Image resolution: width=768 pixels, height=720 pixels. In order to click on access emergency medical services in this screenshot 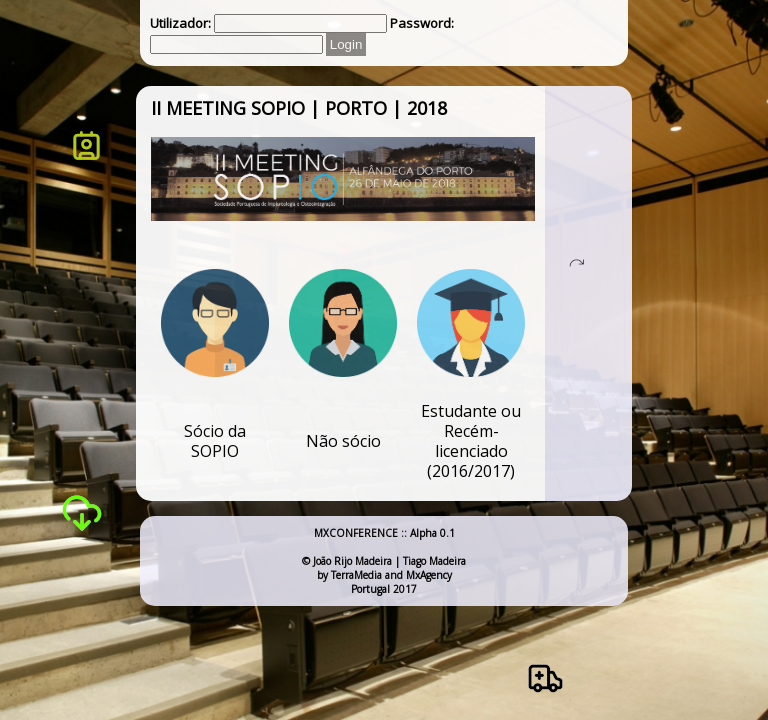, I will do `click(545, 678)`.